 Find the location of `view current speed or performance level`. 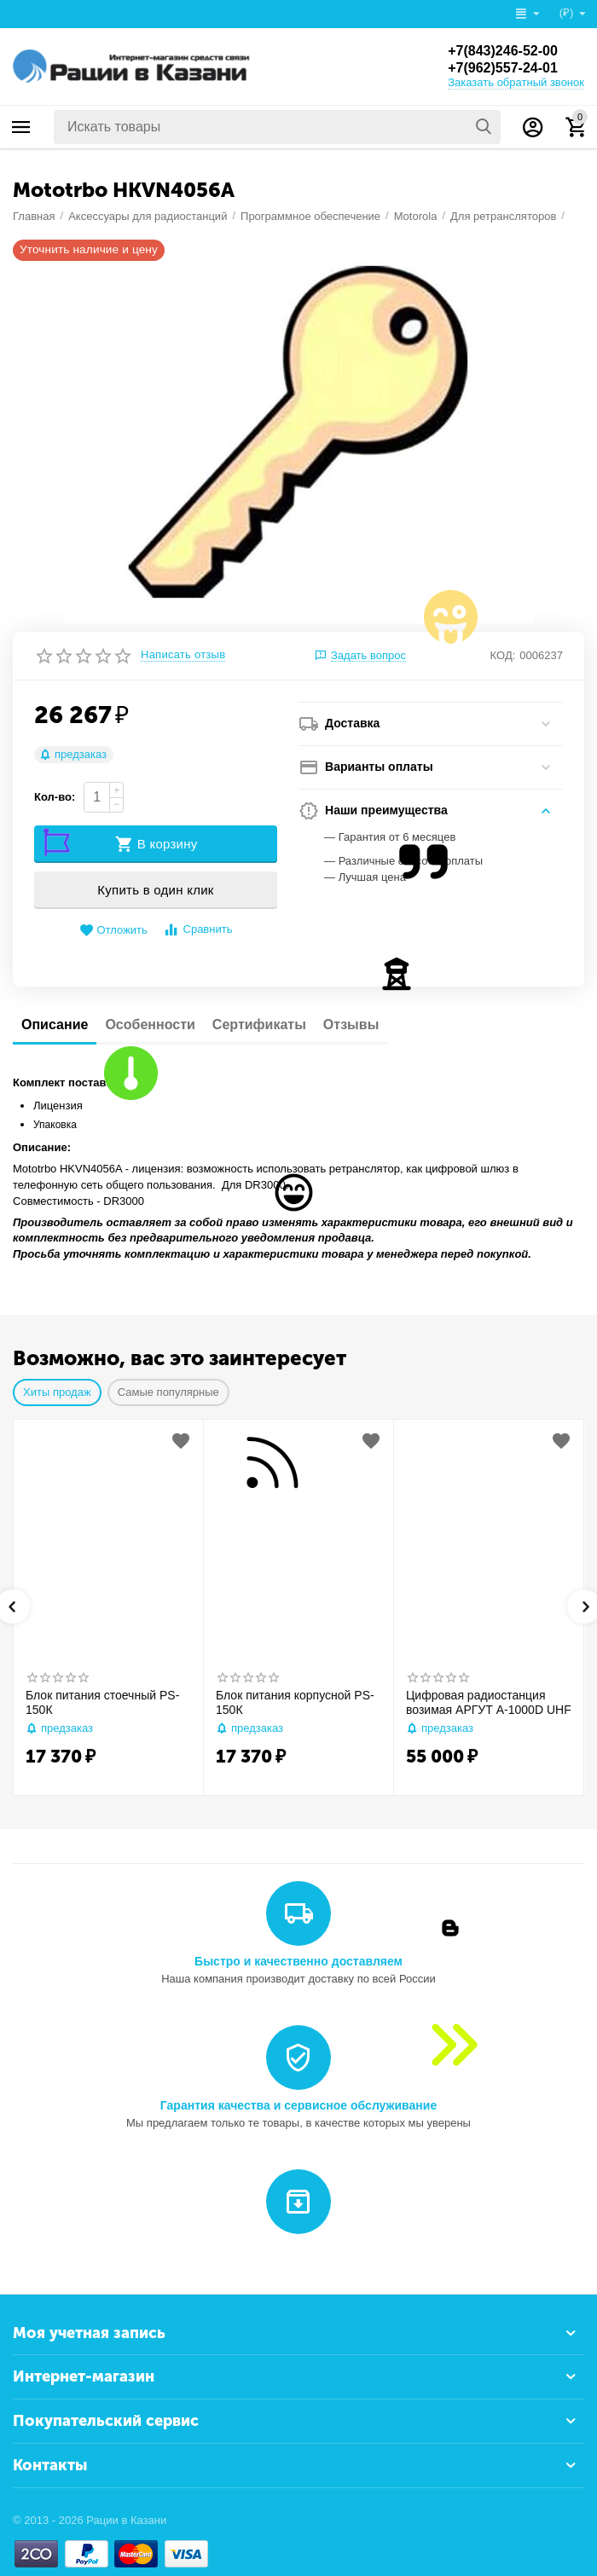

view current speed or performance level is located at coordinates (130, 1073).